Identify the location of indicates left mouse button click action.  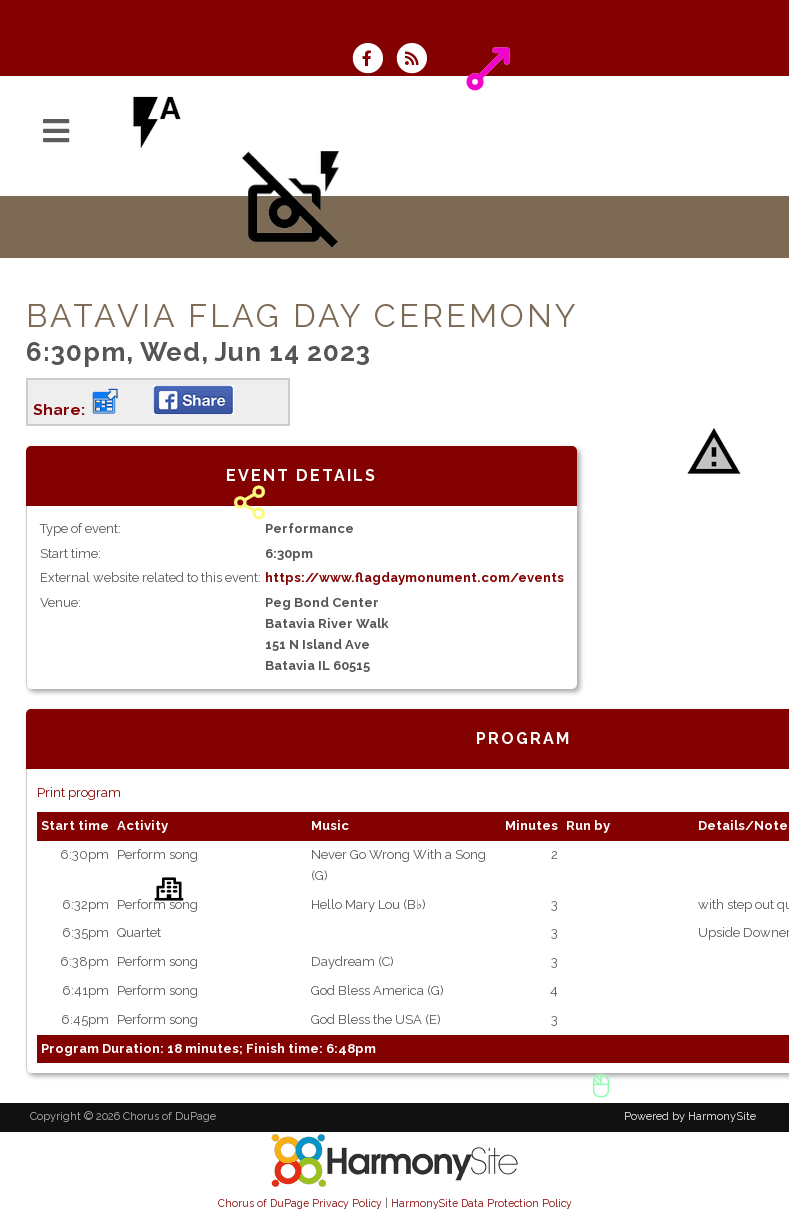
(601, 1086).